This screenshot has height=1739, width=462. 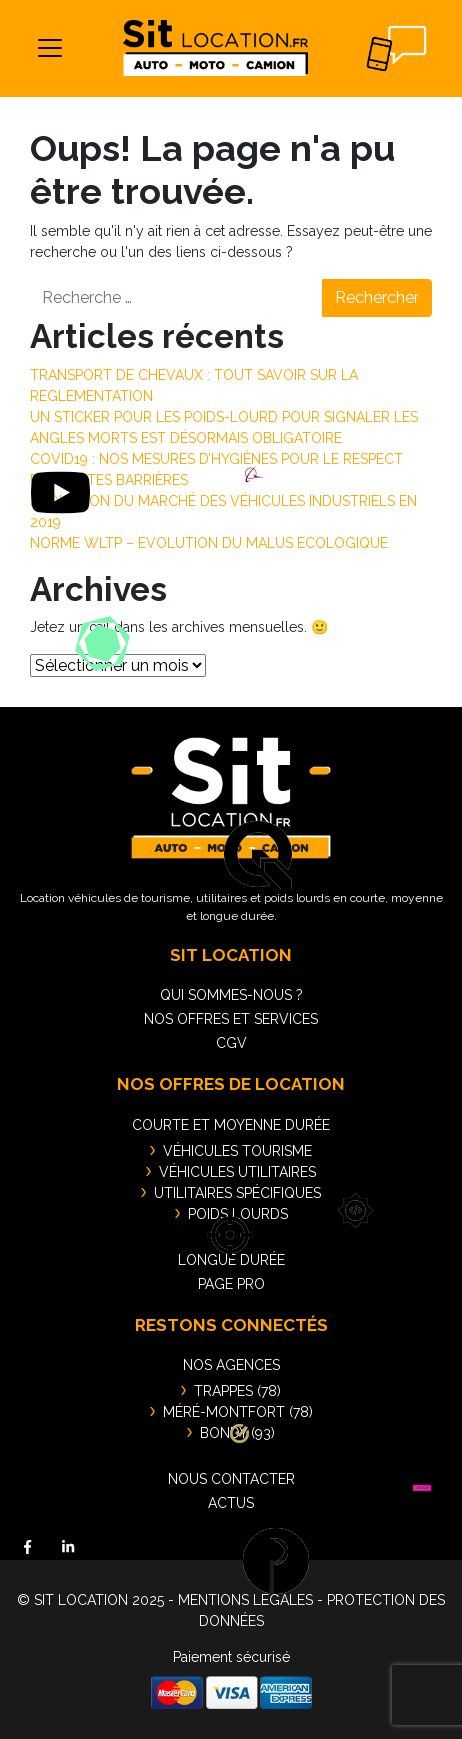 I want to click on google summer of code program logo, so click(x=355, y=1210).